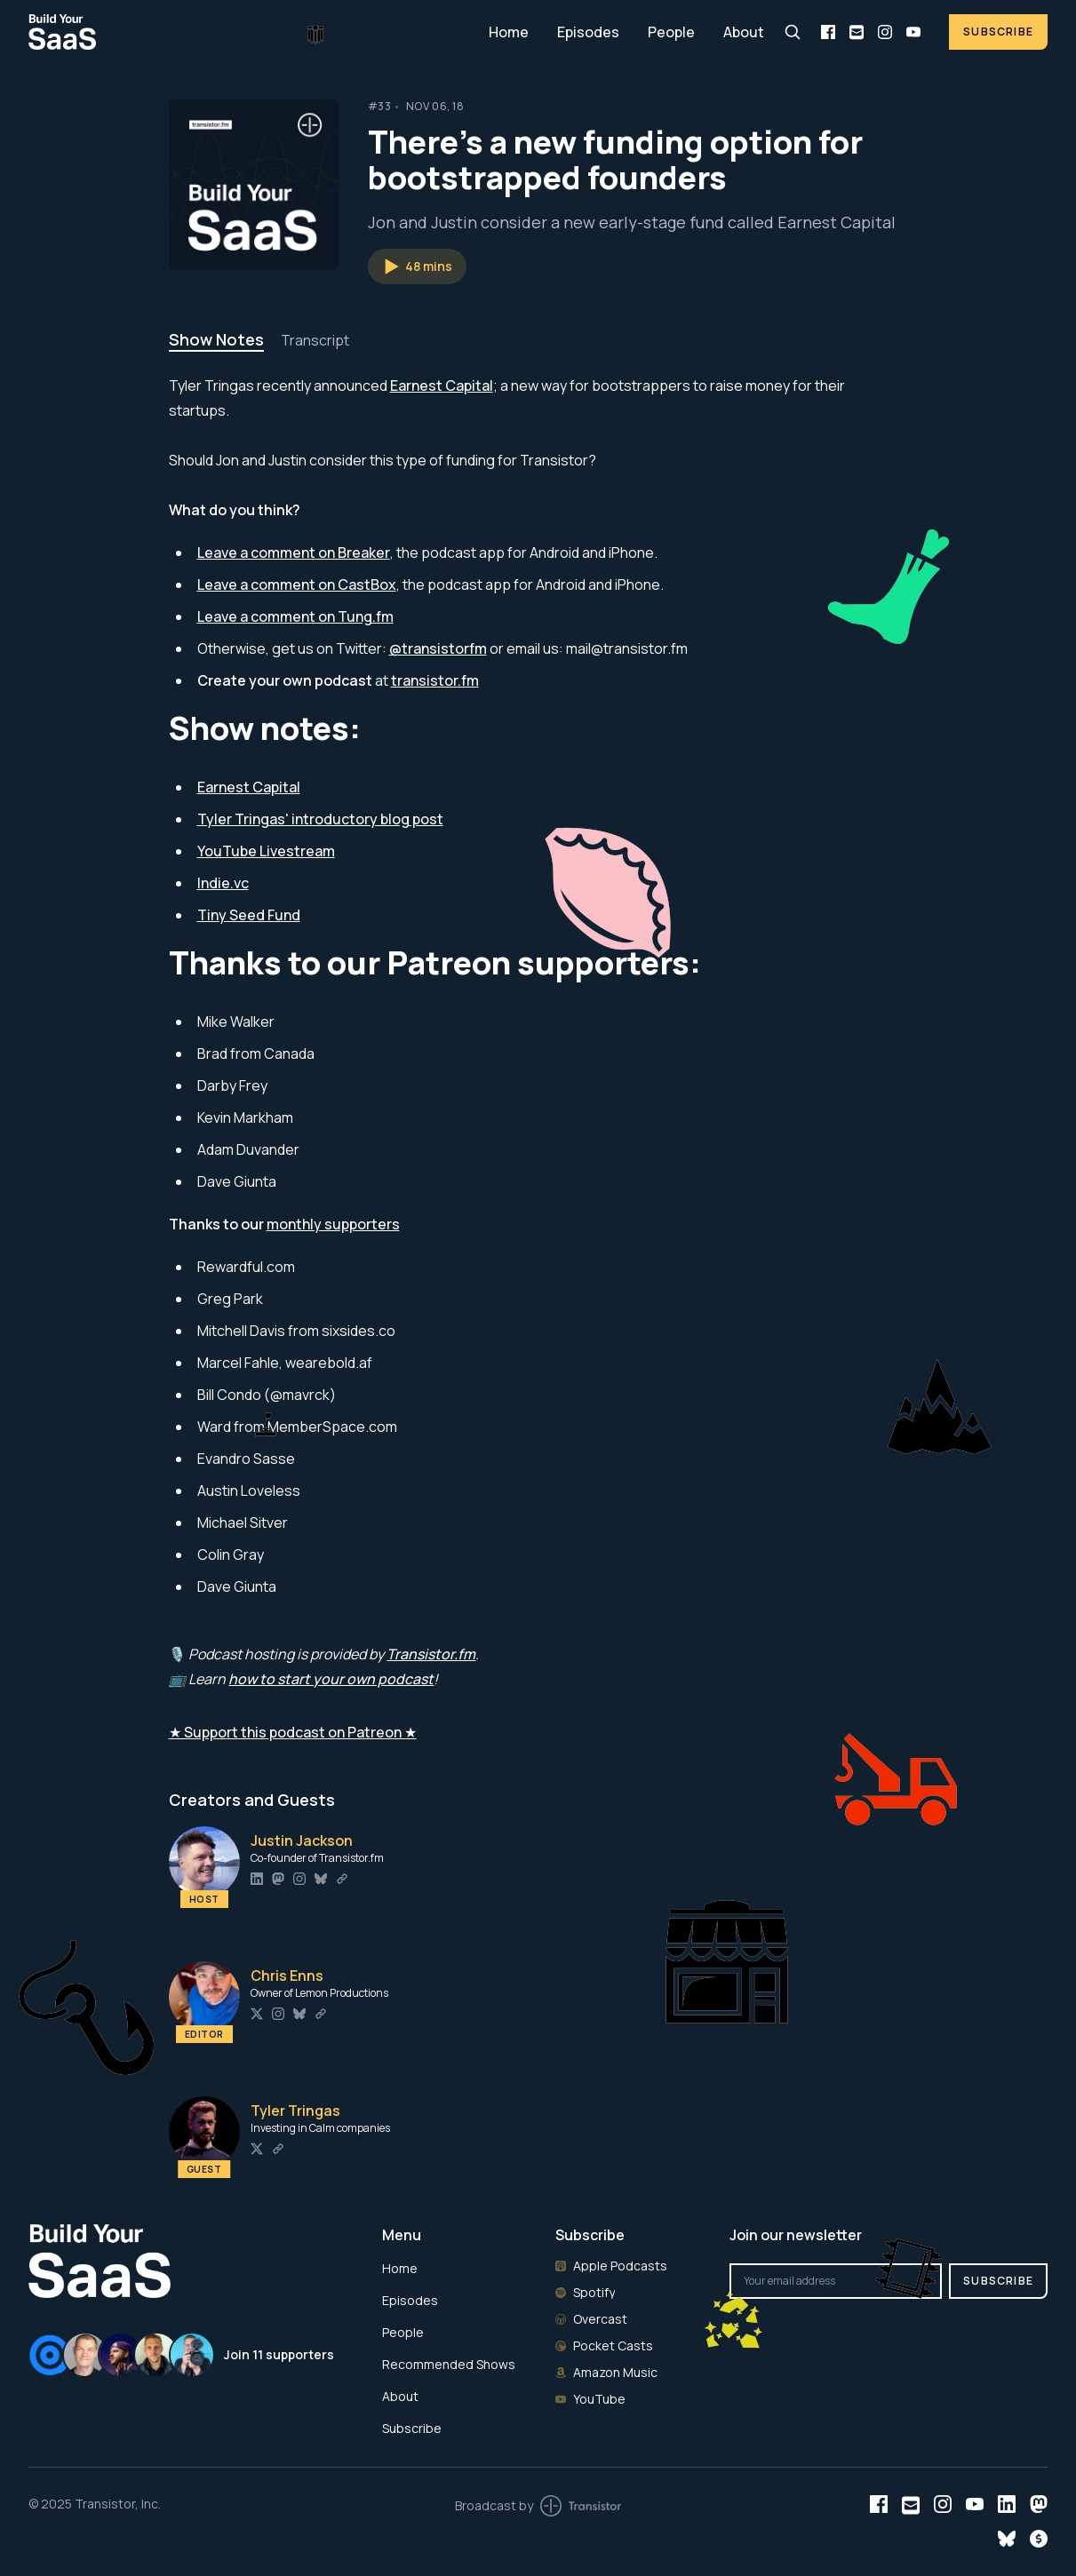 This screenshot has width=1076, height=2576. Describe the element at coordinates (727, 1962) in the screenshot. I see `open the in-game shop or store` at that location.